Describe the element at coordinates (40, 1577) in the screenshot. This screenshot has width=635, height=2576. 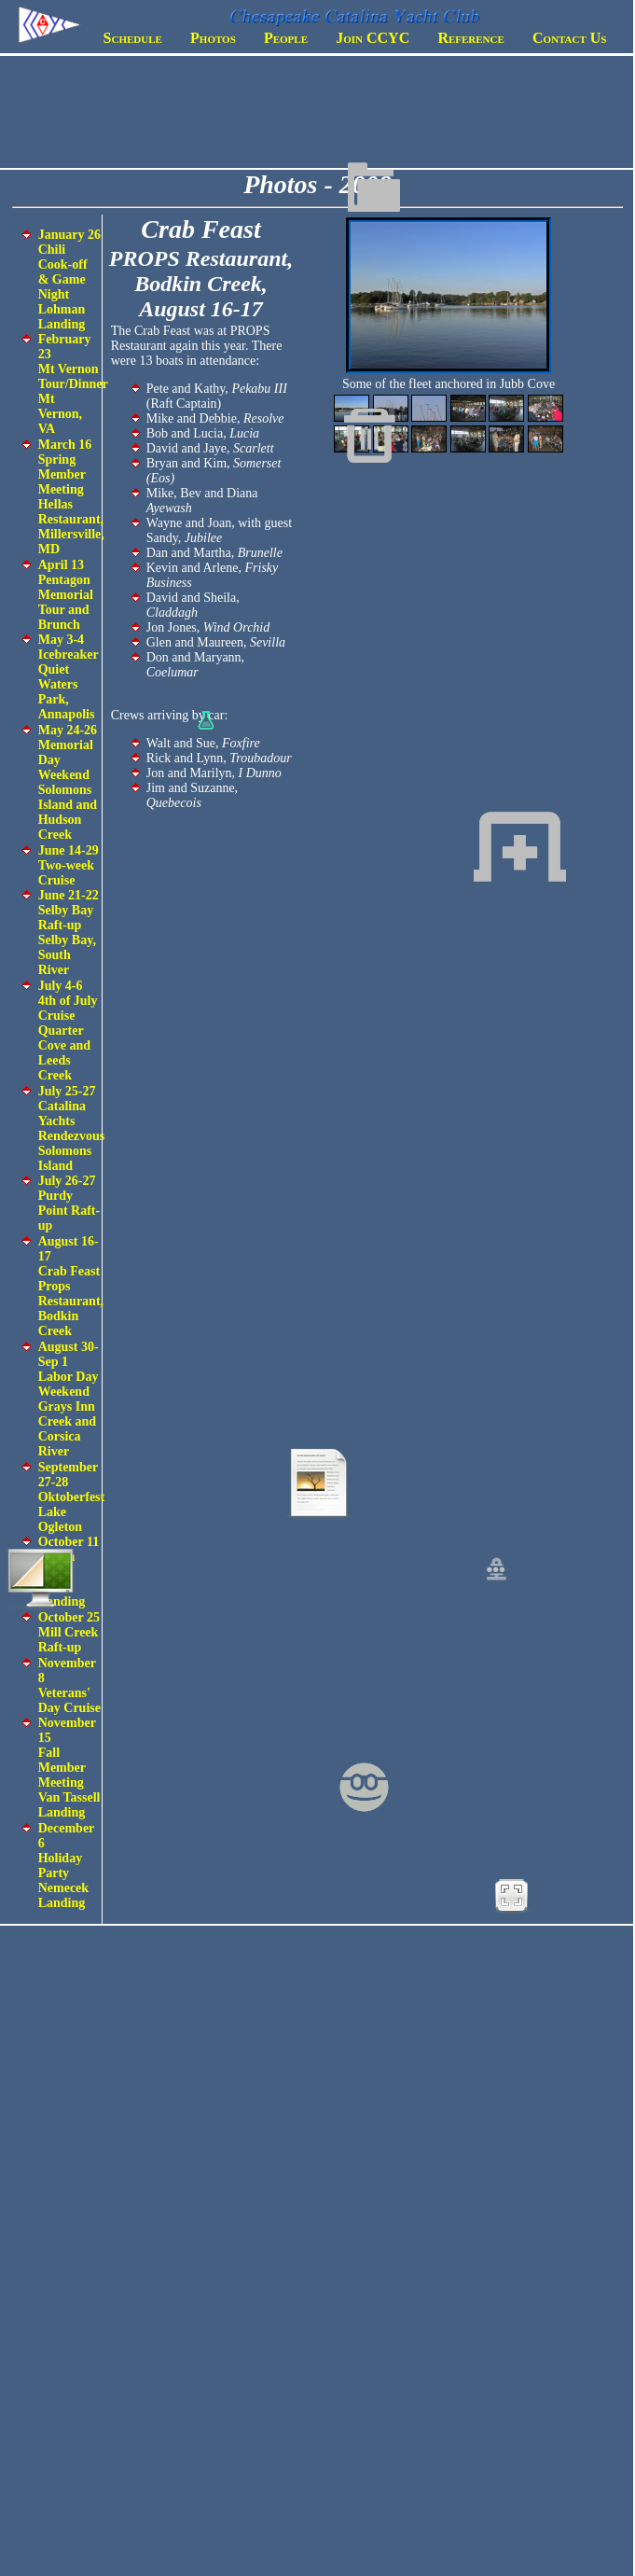
I see `change desktop wallpaper` at that location.